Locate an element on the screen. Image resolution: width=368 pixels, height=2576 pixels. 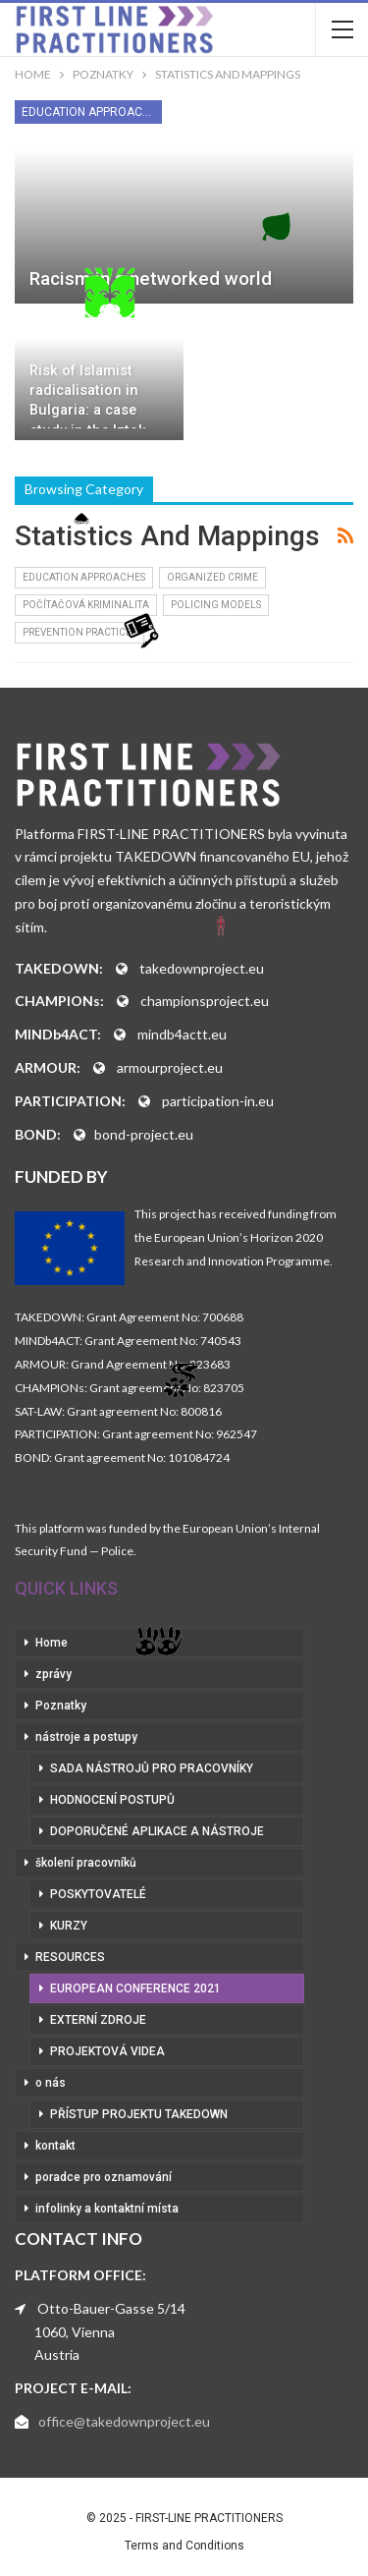
indicates a versus or battle mode is located at coordinates (110, 293).